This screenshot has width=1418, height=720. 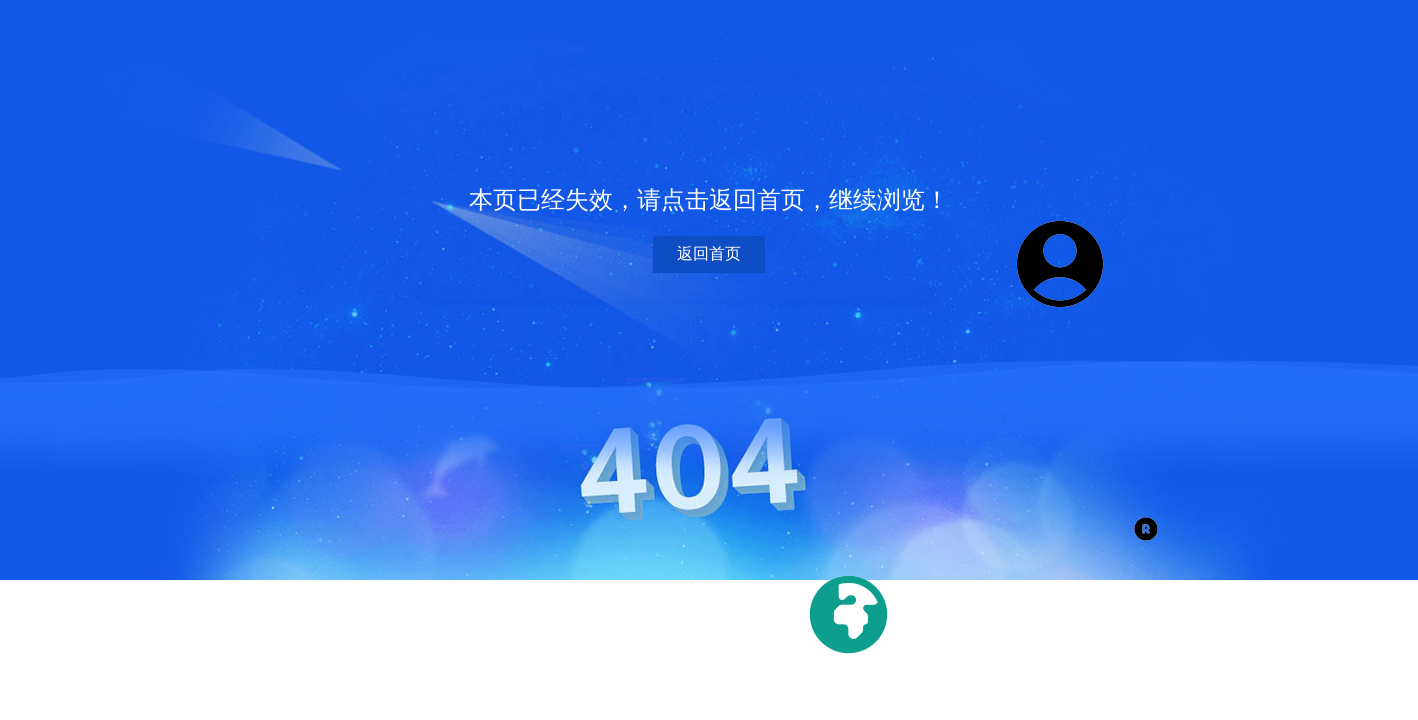 What do you see at coordinates (1146, 529) in the screenshot?
I see `indicates registered trademark status` at bounding box center [1146, 529].